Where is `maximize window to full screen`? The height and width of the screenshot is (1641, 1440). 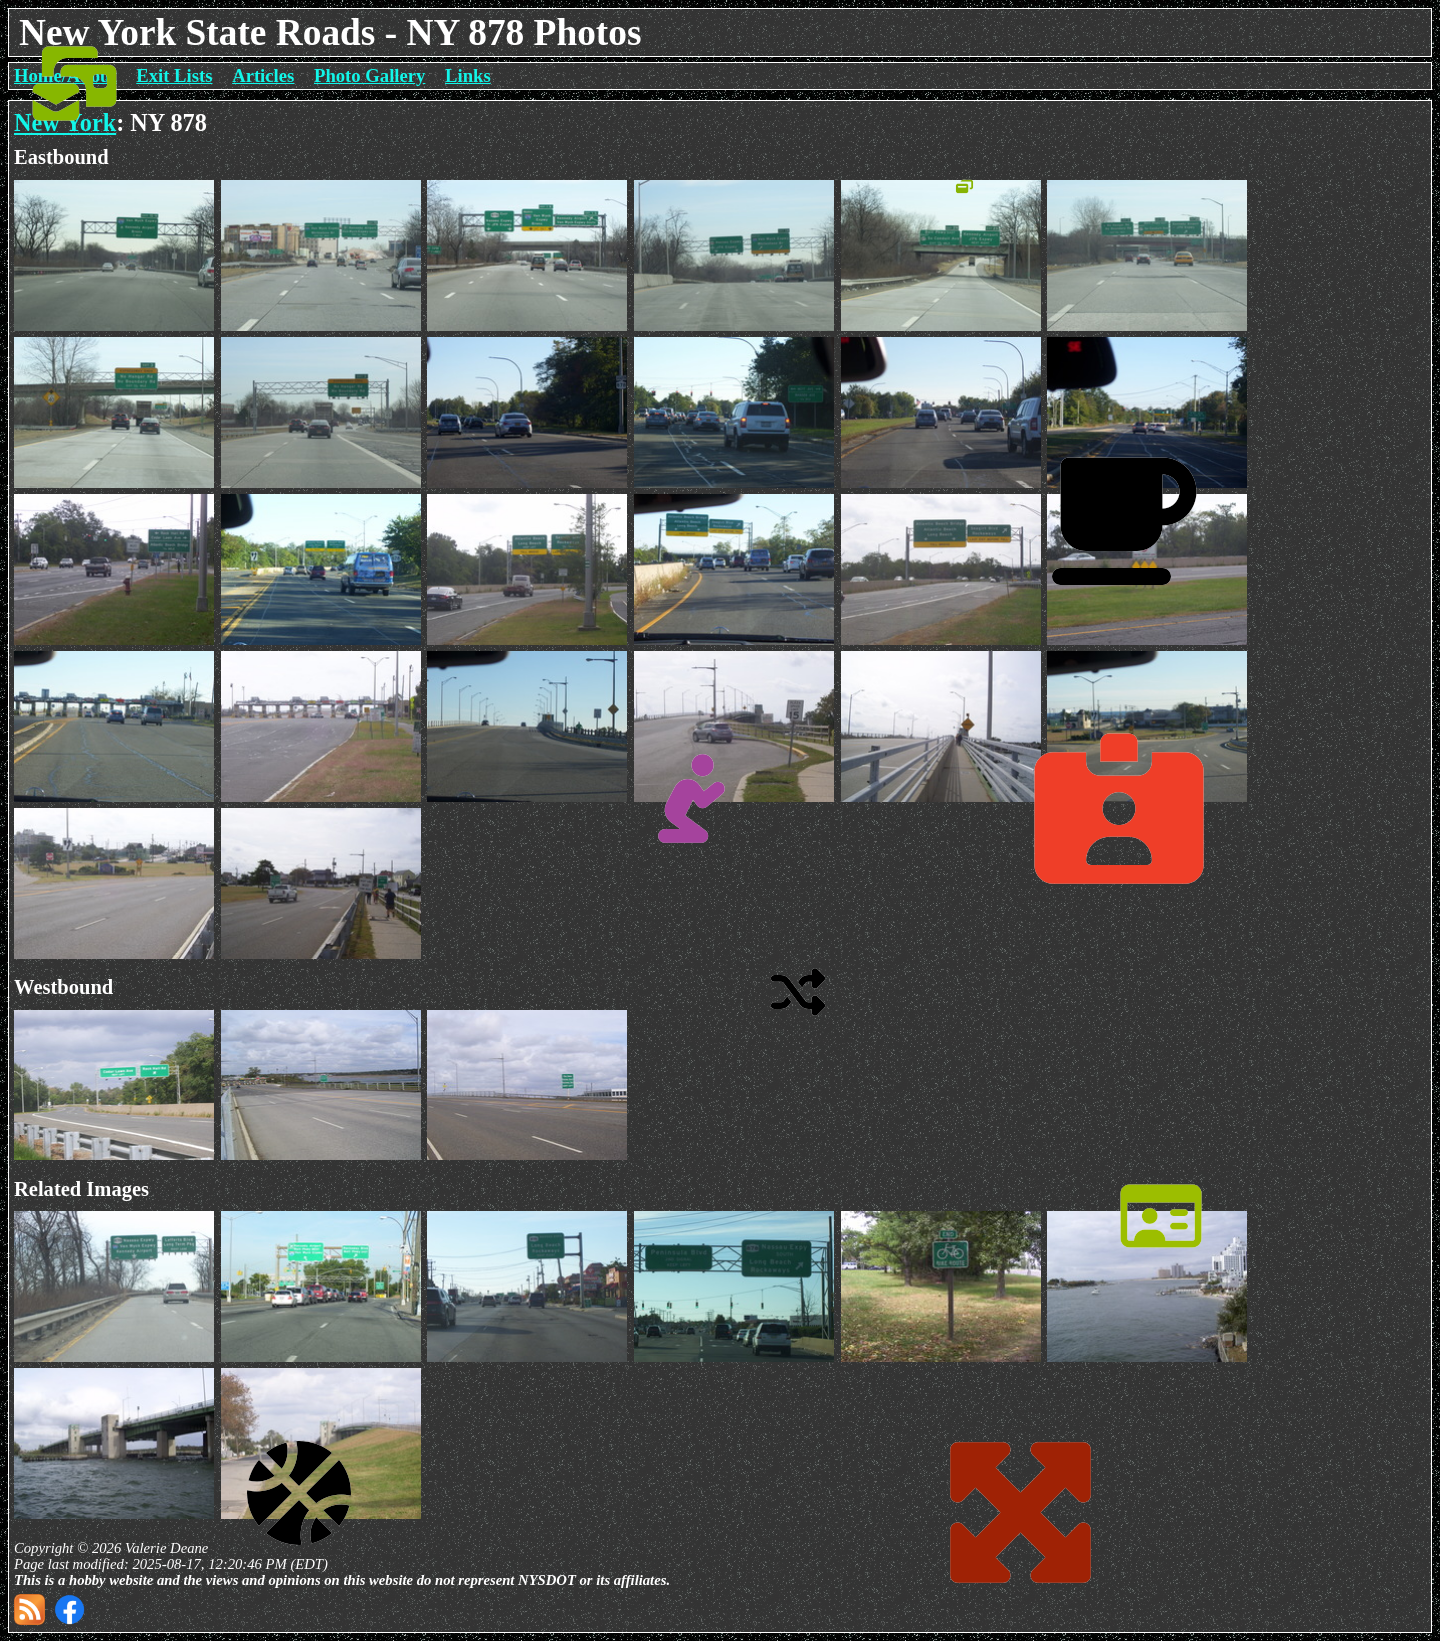
maximize window to full screen is located at coordinates (1020, 1512).